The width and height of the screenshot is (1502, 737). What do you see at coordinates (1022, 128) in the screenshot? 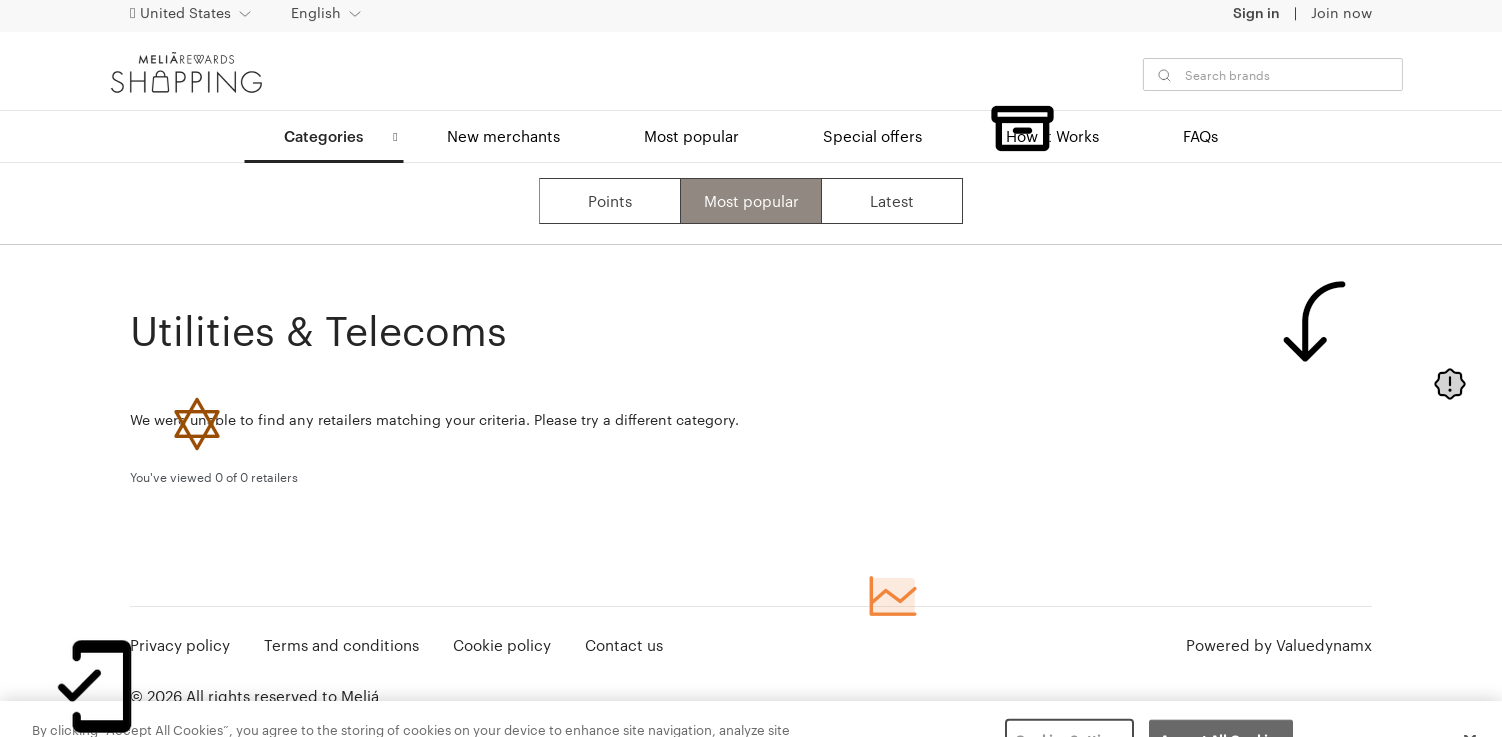
I see `archive item or conversation` at bounding box center [1022, 128].